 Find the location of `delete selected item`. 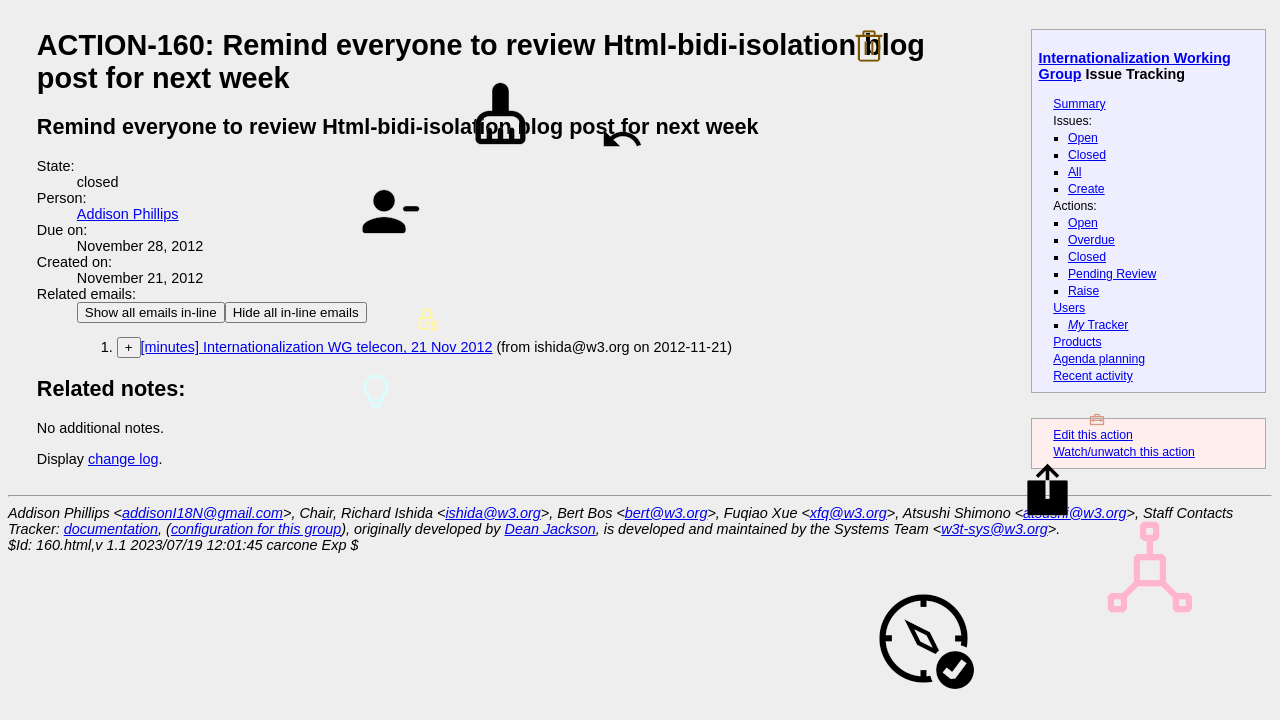

delete selected item is located at coordinates (869, 46).